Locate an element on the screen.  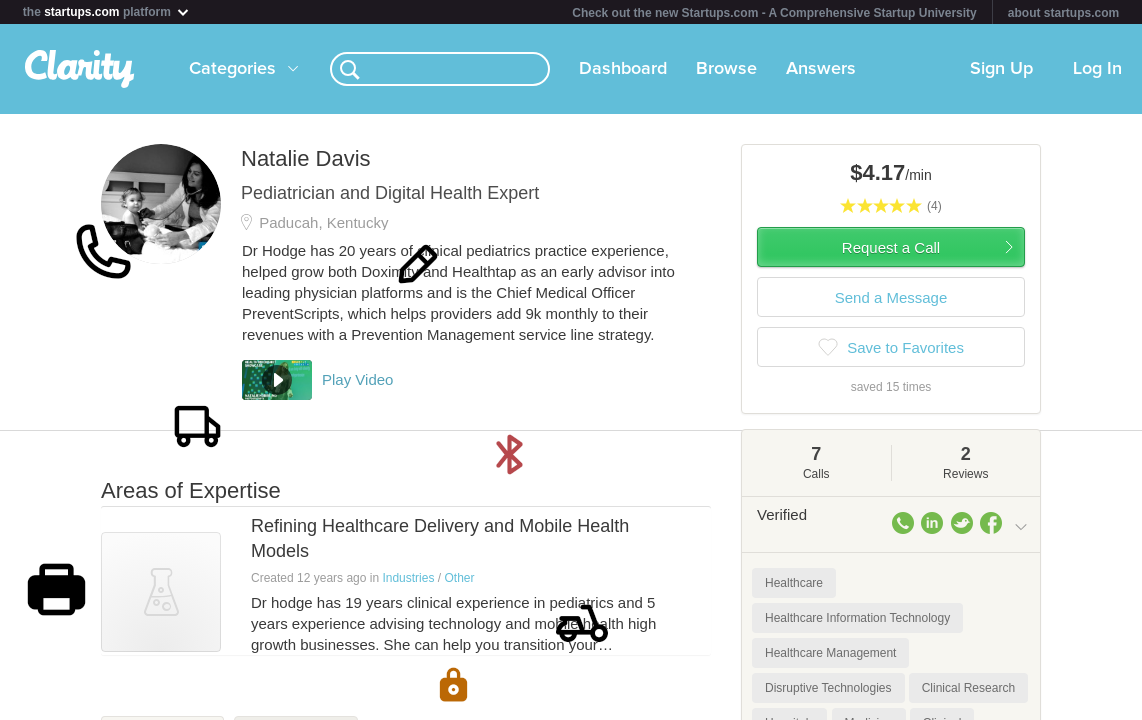
print the current document is located at coordinates (56, 589).